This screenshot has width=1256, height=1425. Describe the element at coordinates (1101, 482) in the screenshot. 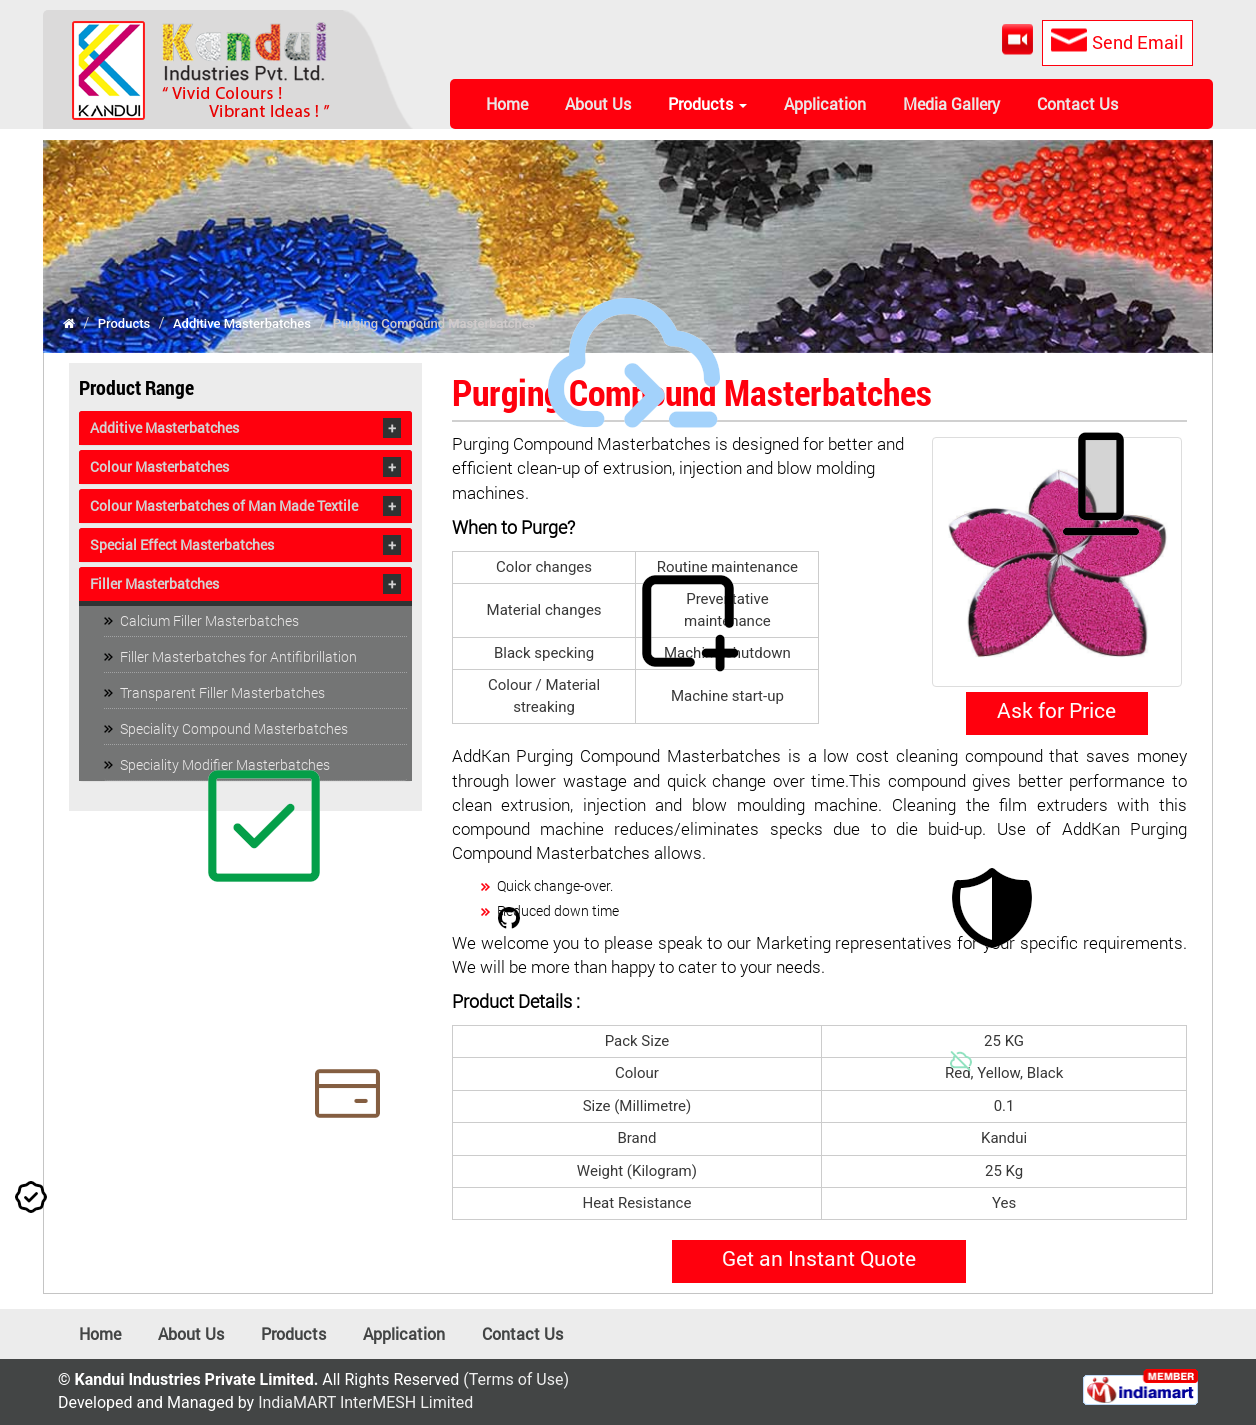

I see `align object to bottom edge` at that location.